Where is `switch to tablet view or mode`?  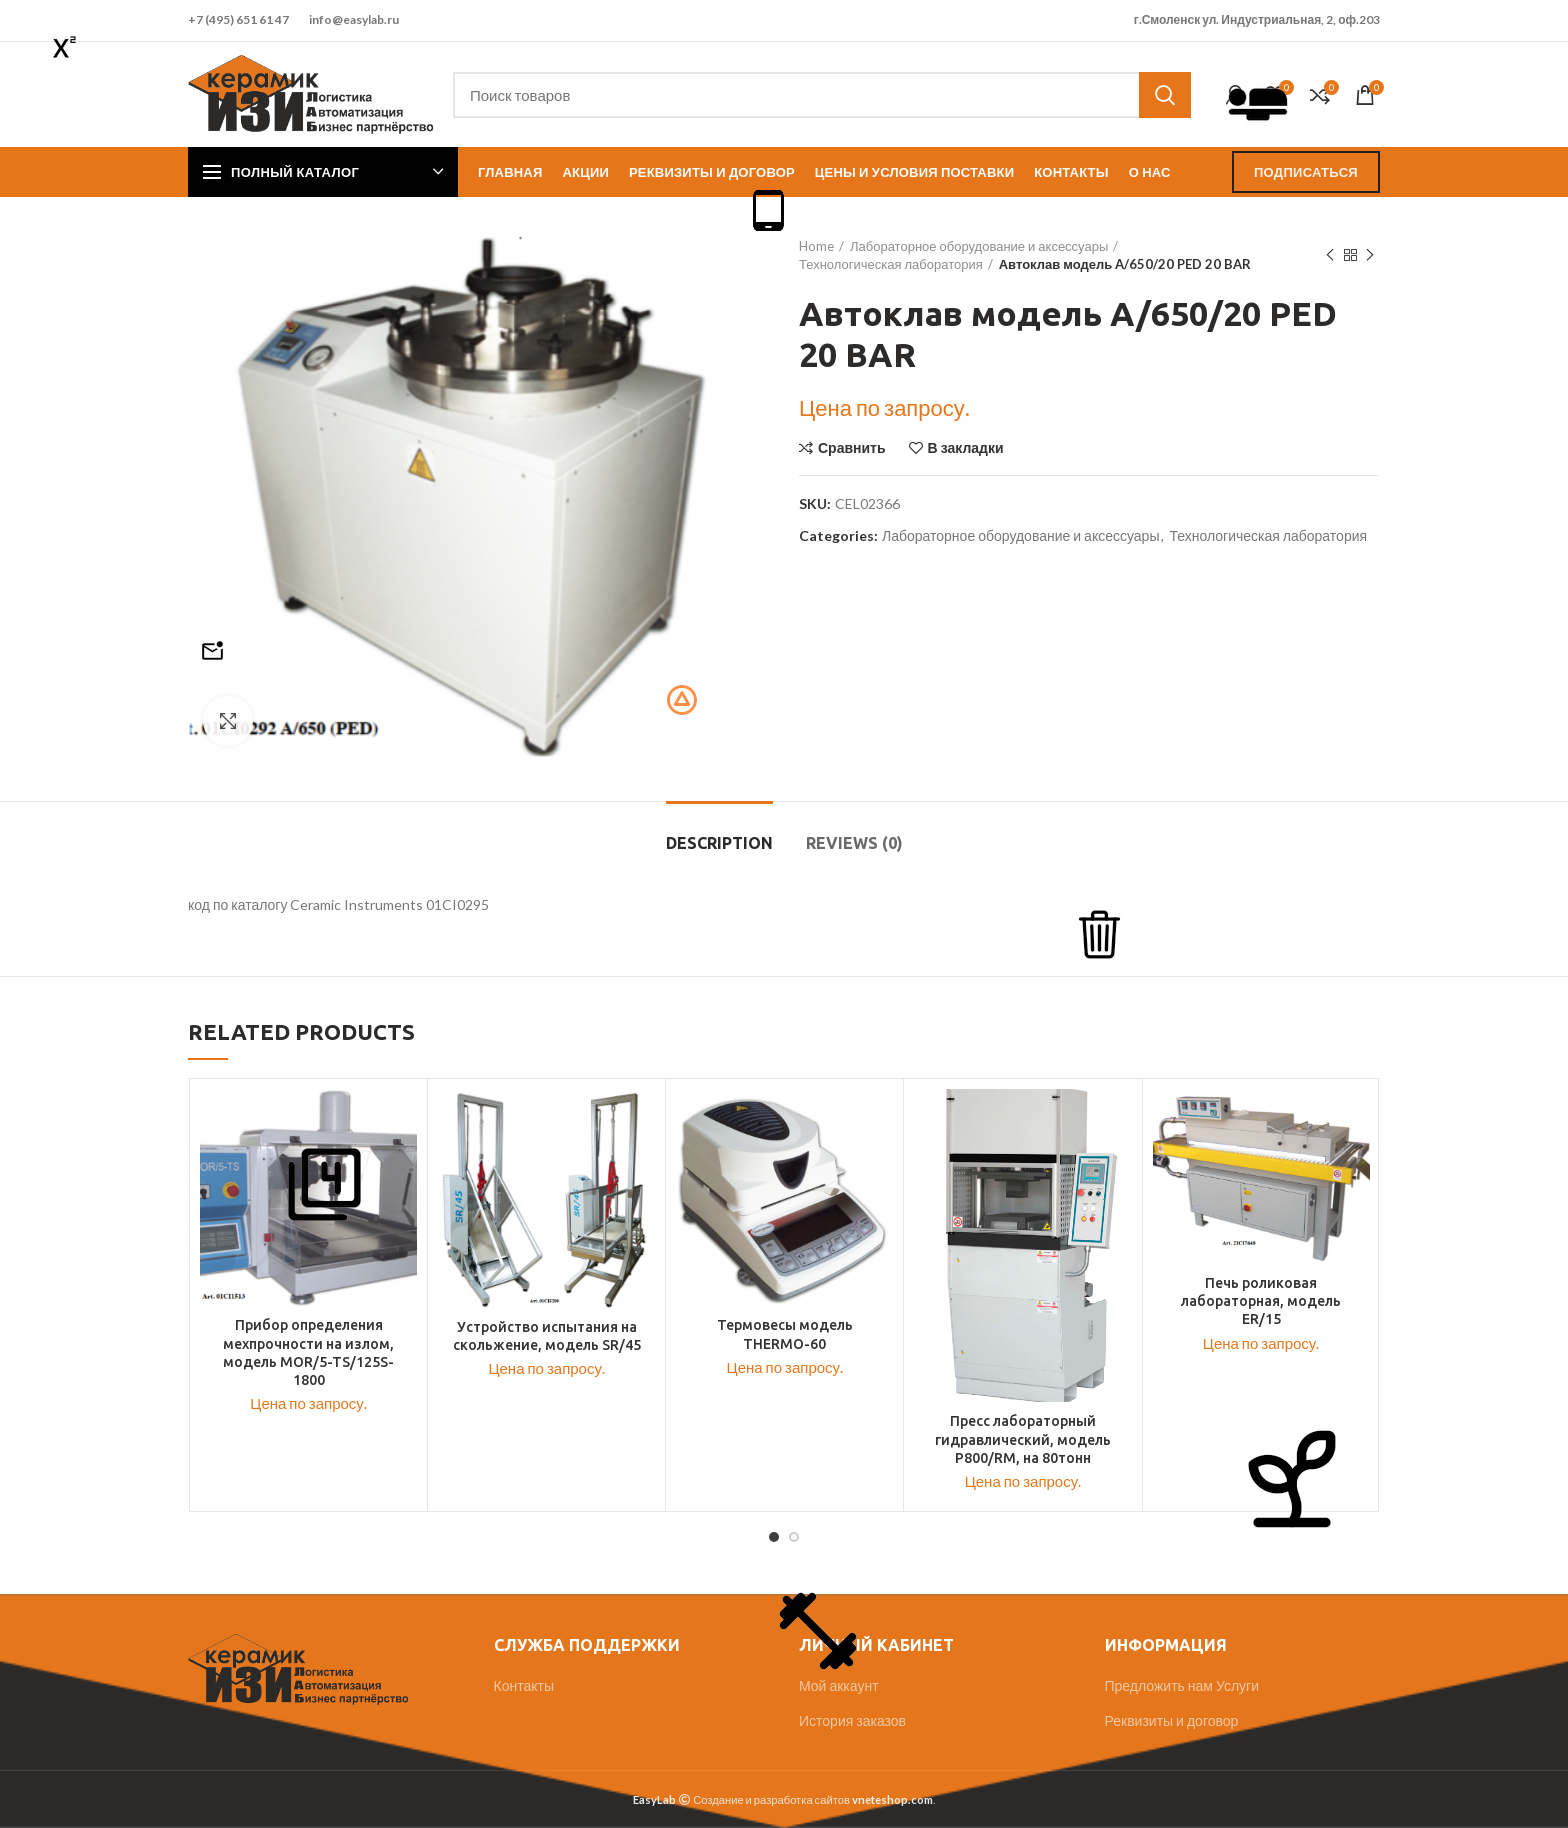
switch to tablet view or mode is located at coordinates (768, 210).